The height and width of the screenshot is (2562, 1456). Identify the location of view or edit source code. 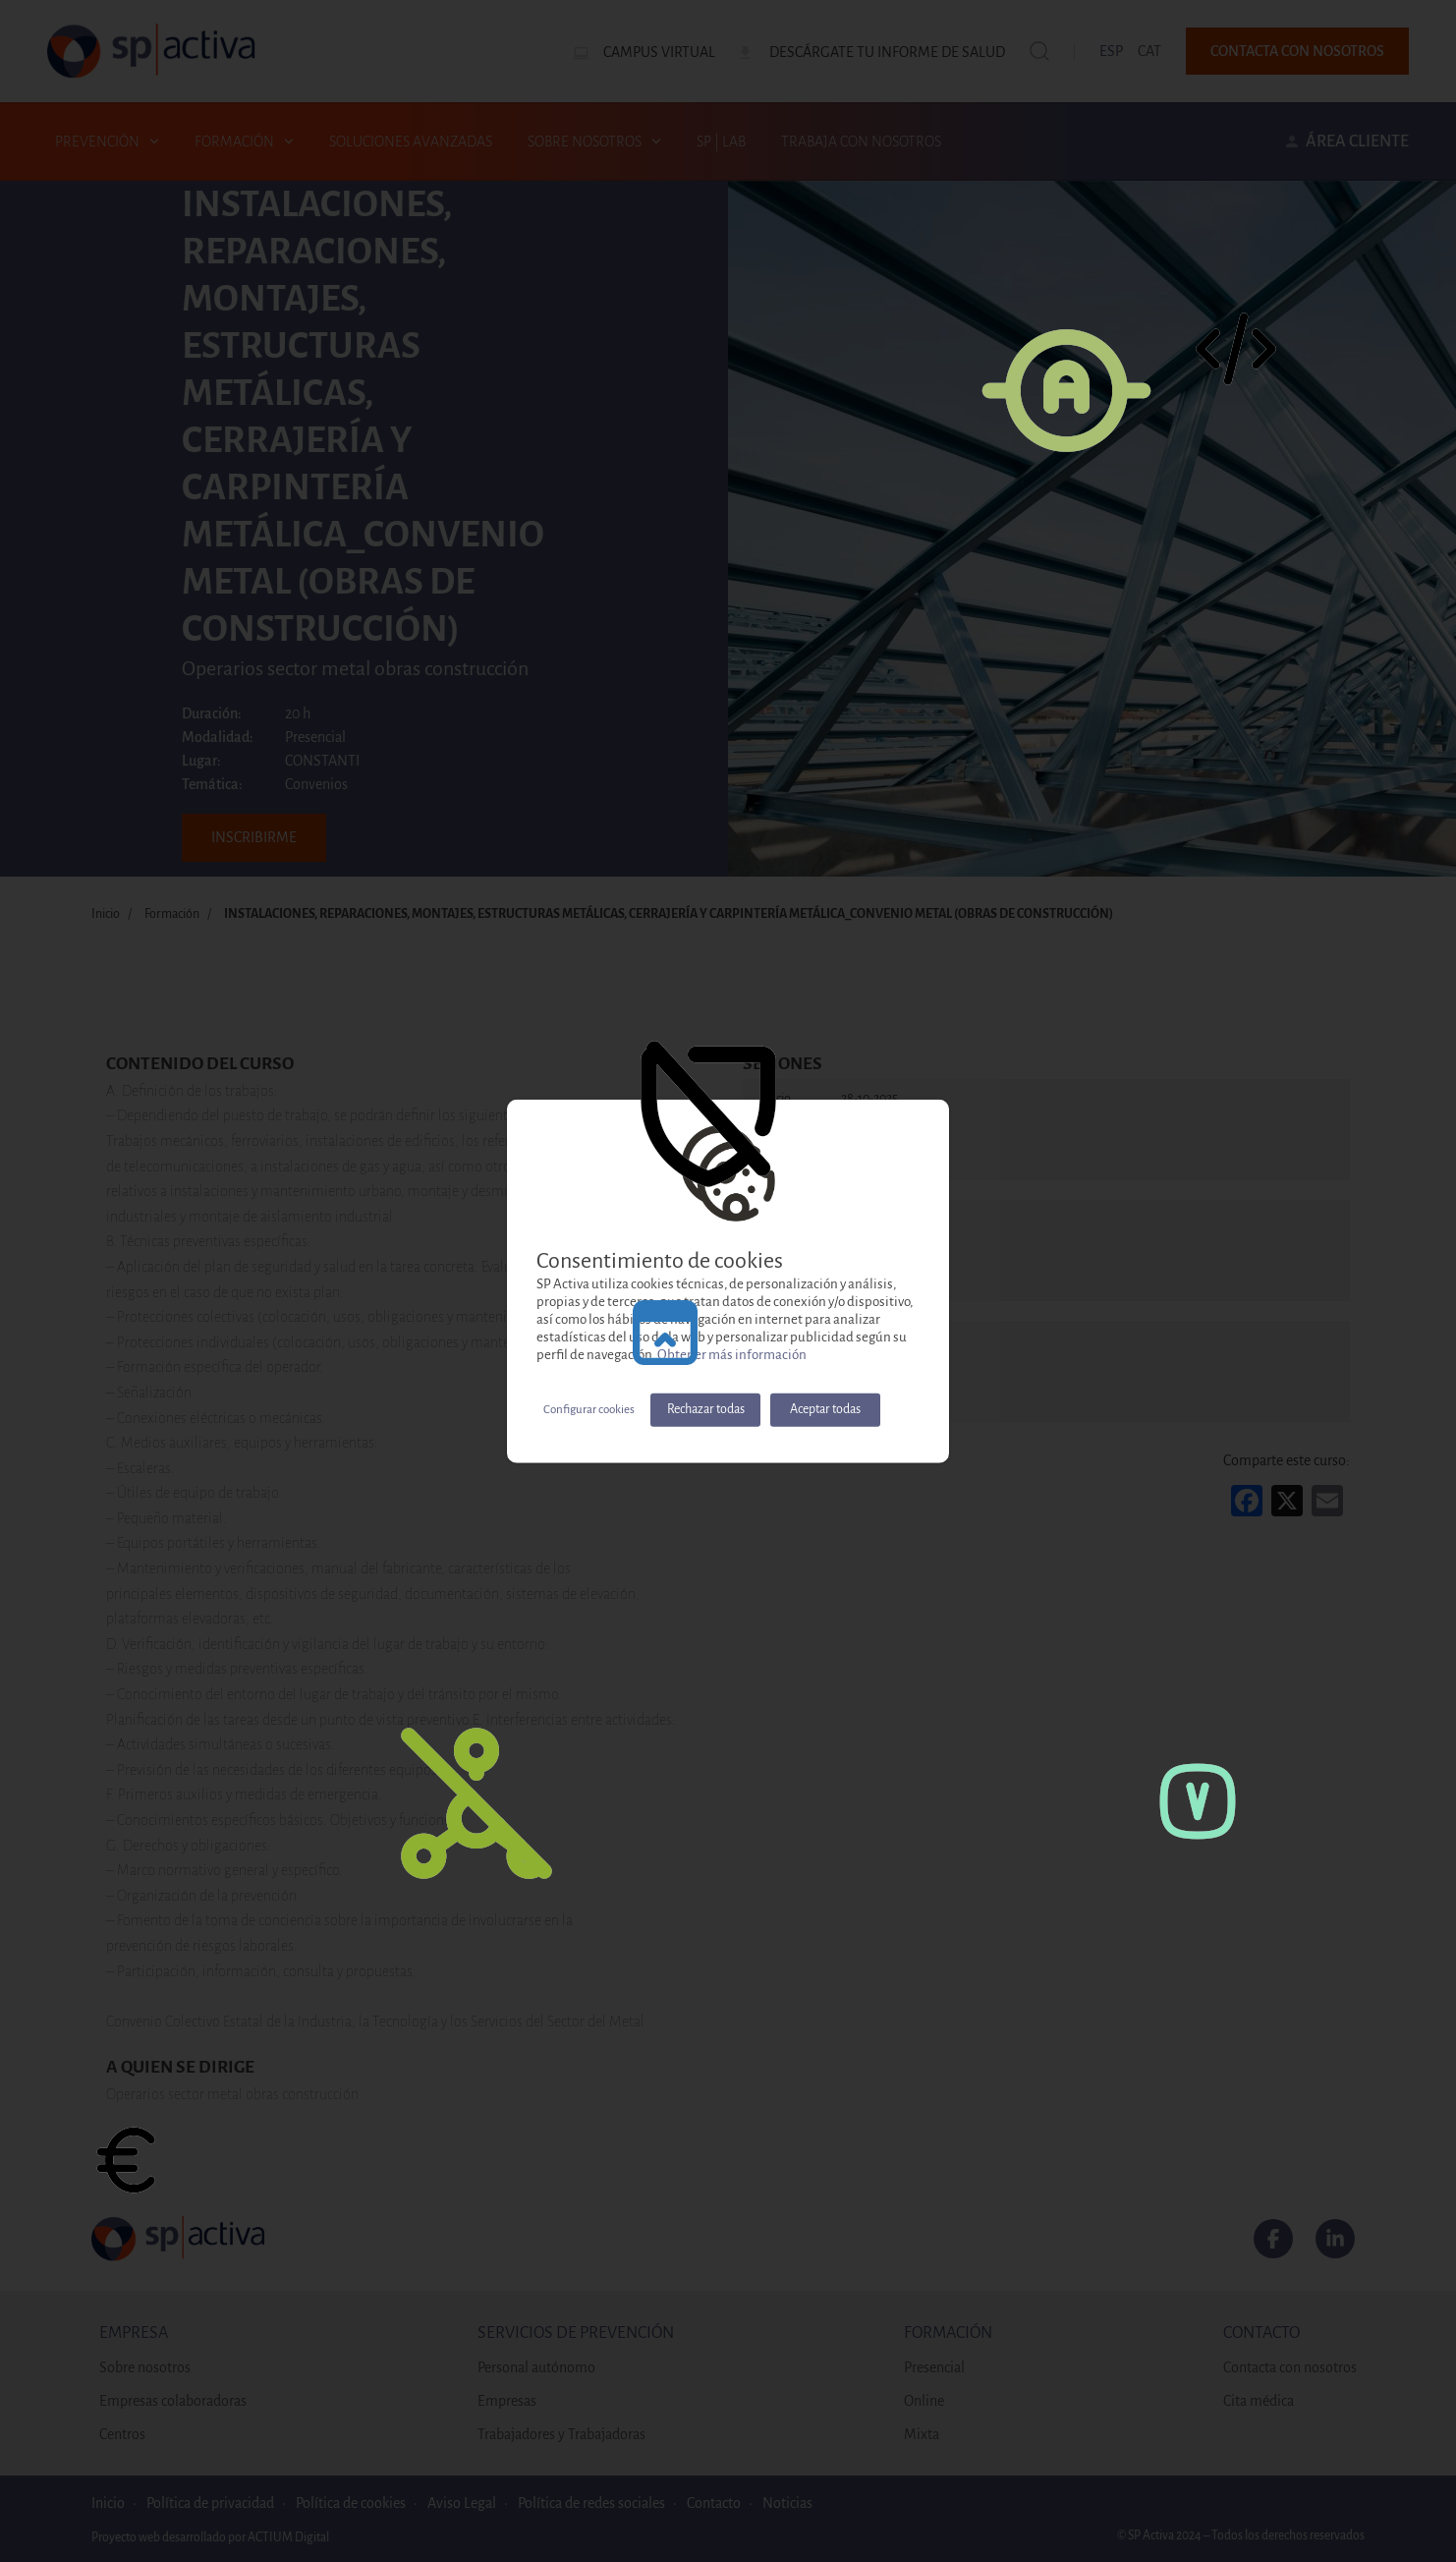
(1236, 349).